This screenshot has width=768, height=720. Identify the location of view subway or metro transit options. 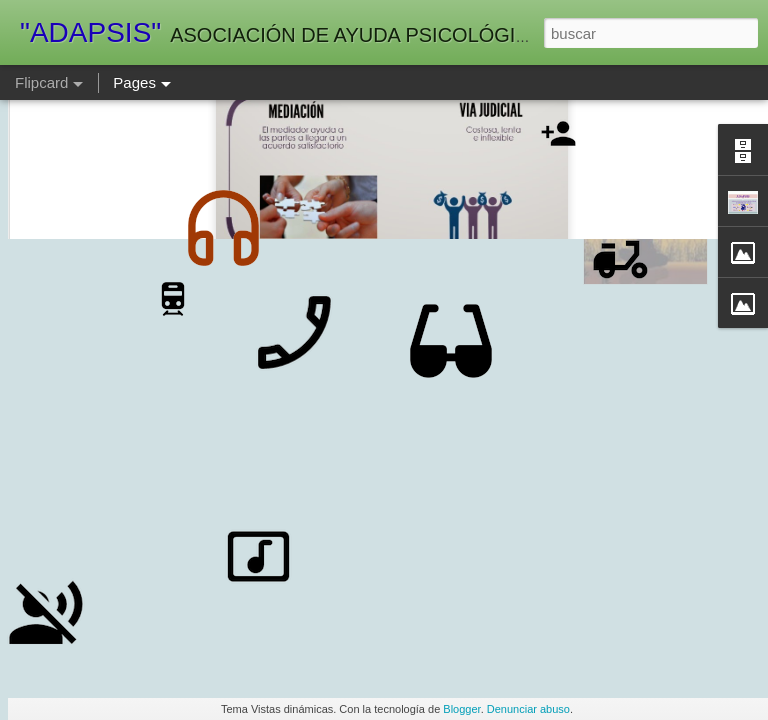
(173, 299).